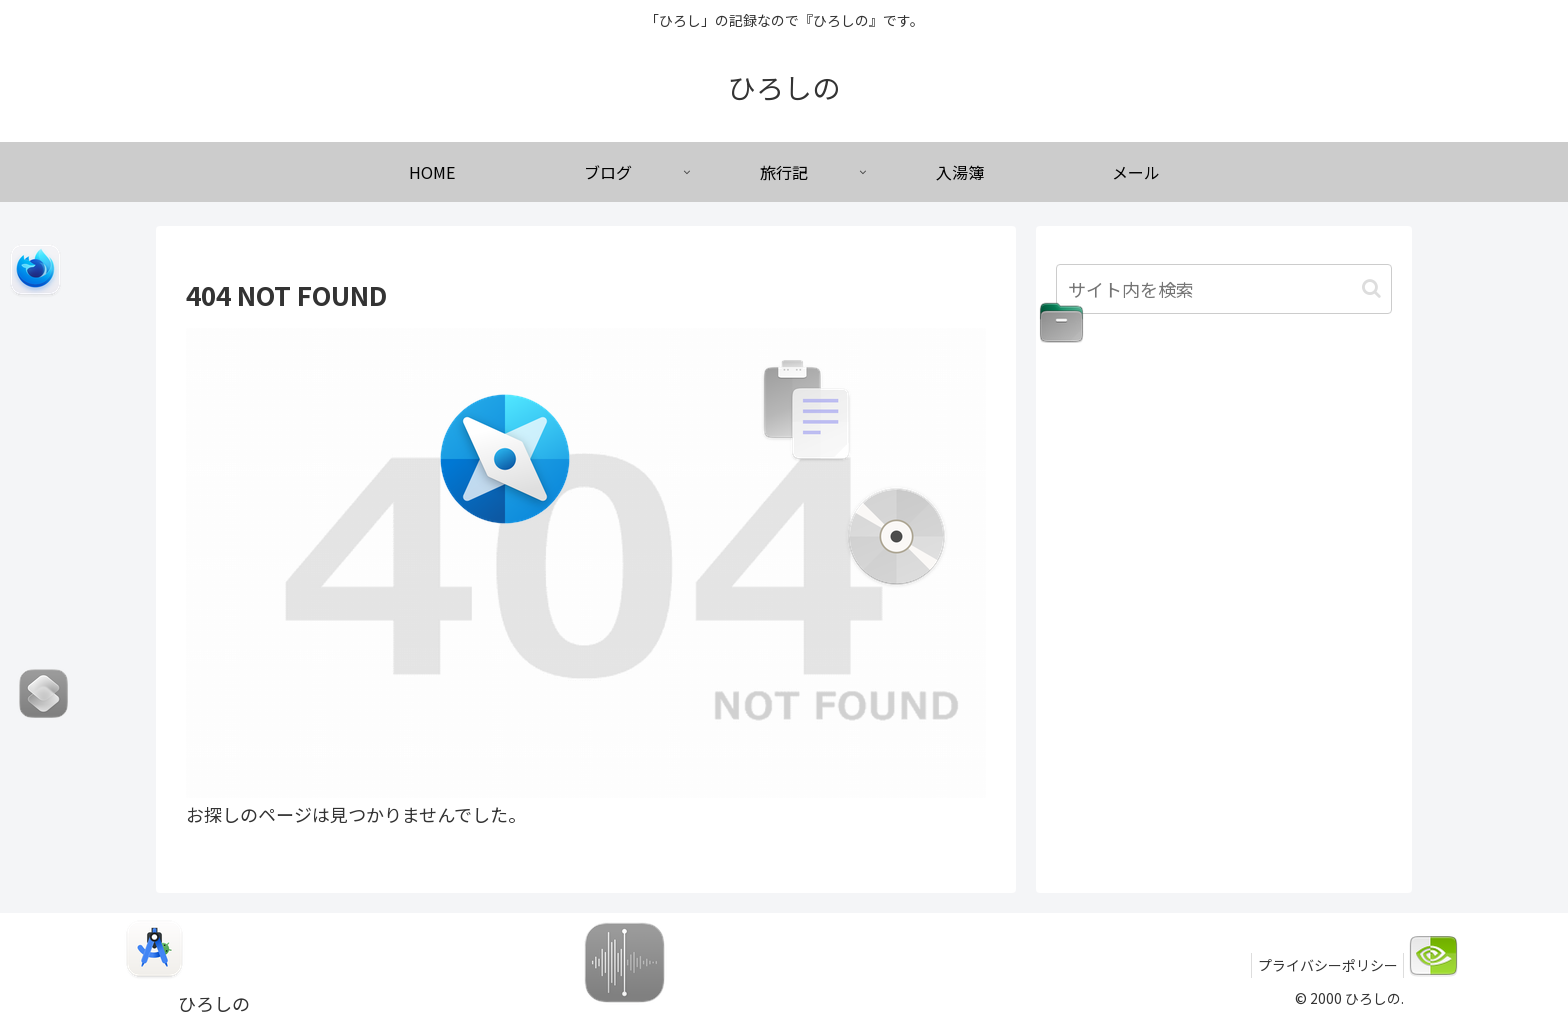  Describe the element at coordinates (1061, 322) in the screenshot. I see `open the file manager application` at that location.